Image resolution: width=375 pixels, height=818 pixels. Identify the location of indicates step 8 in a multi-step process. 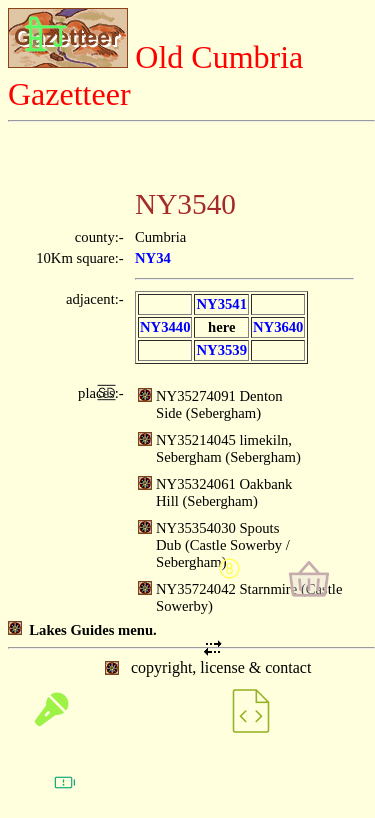
(229, 568).